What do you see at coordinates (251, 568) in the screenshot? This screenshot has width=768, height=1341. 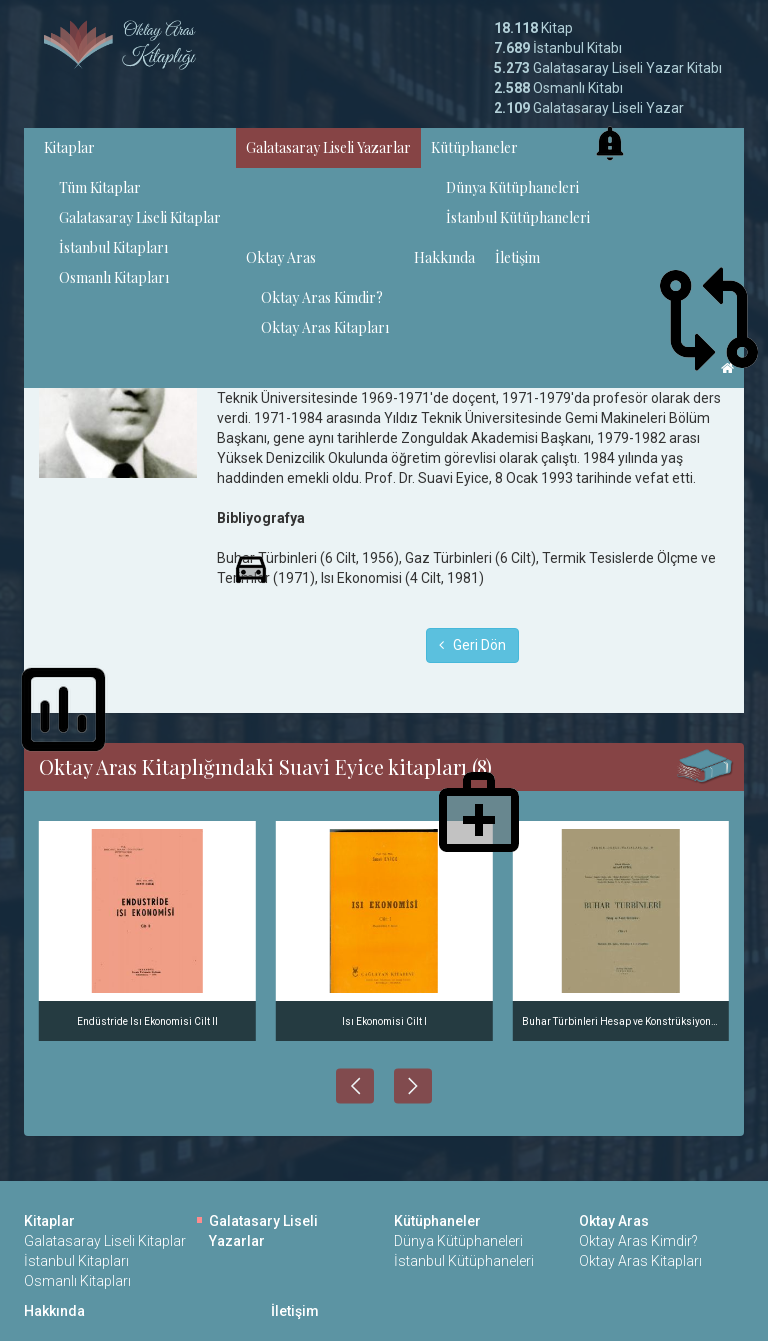 I see `get driving directions` at bounding box center [251, 568].